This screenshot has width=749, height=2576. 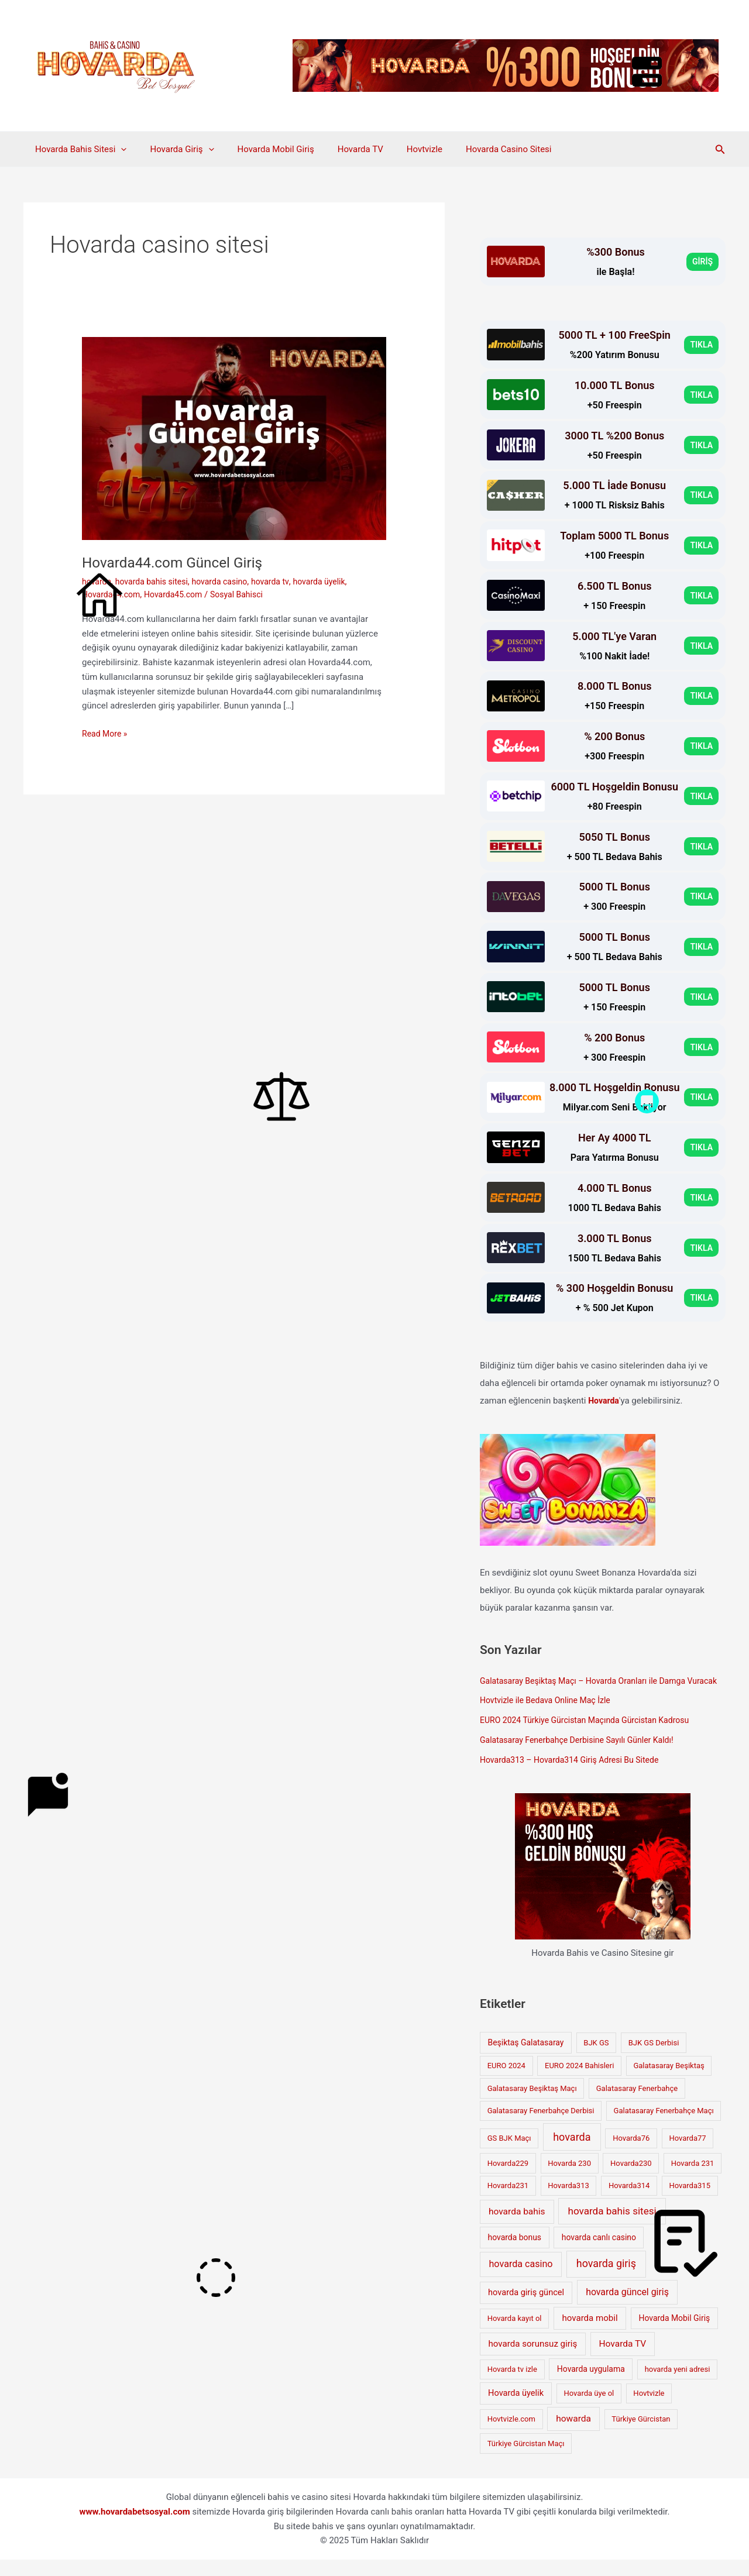 I want to click on repository activity in your feed, so click(x=647, y=1101).